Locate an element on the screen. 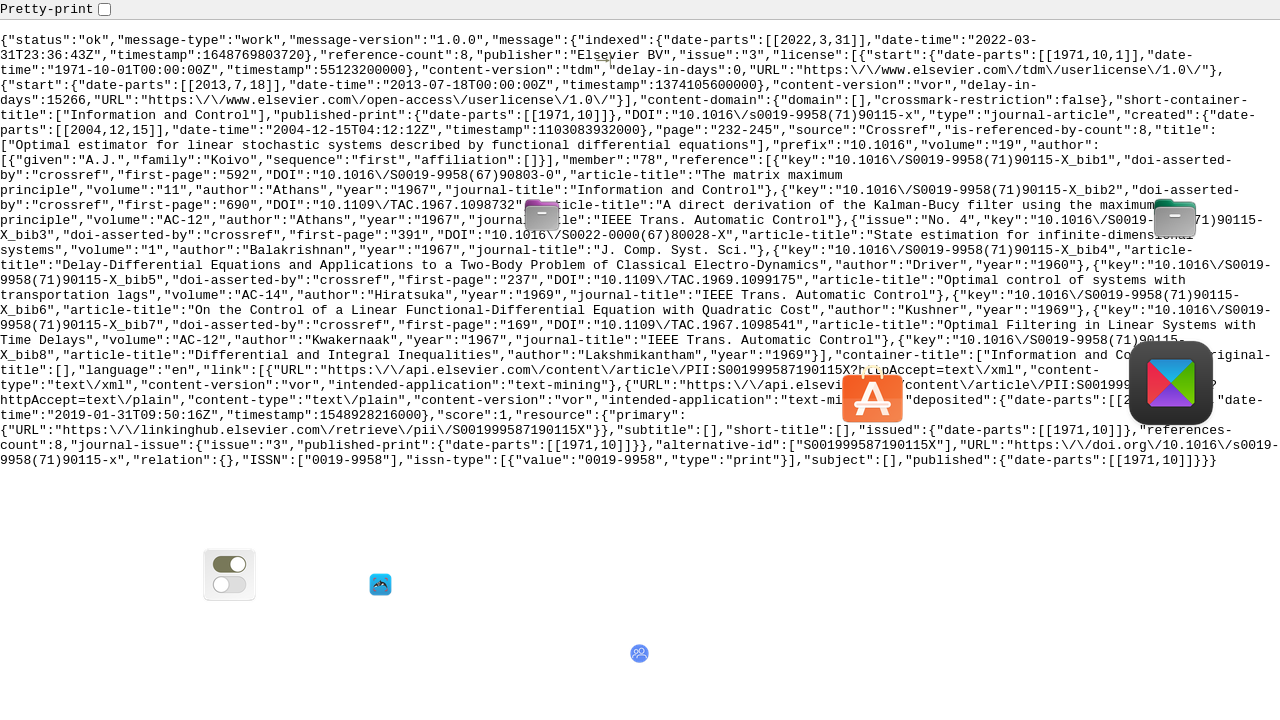 This screenshot has height=720, width=1280. open qrca qr code scanner app is located at coordinates (380, 584).